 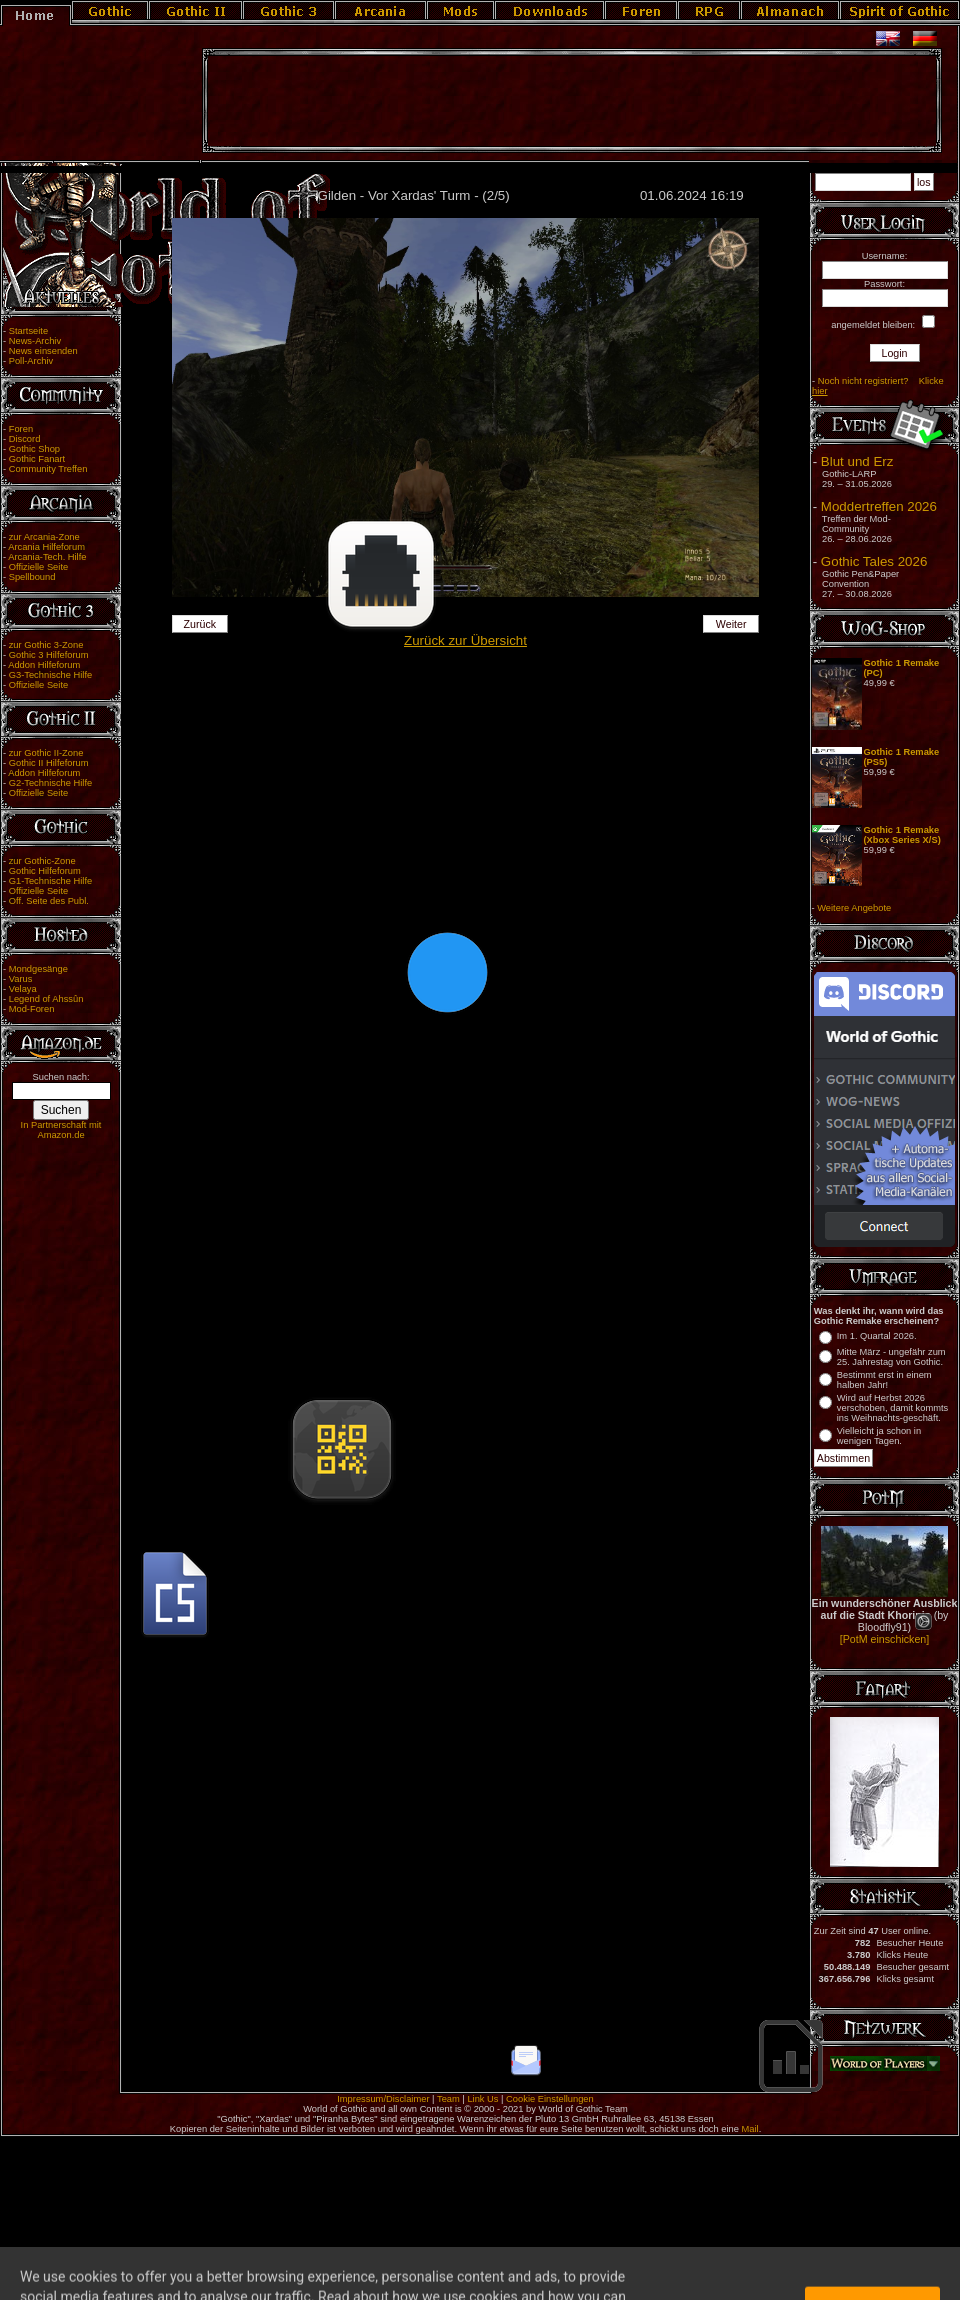 I want to click on configure DSL network connection settings, so click(x=381, y=574).